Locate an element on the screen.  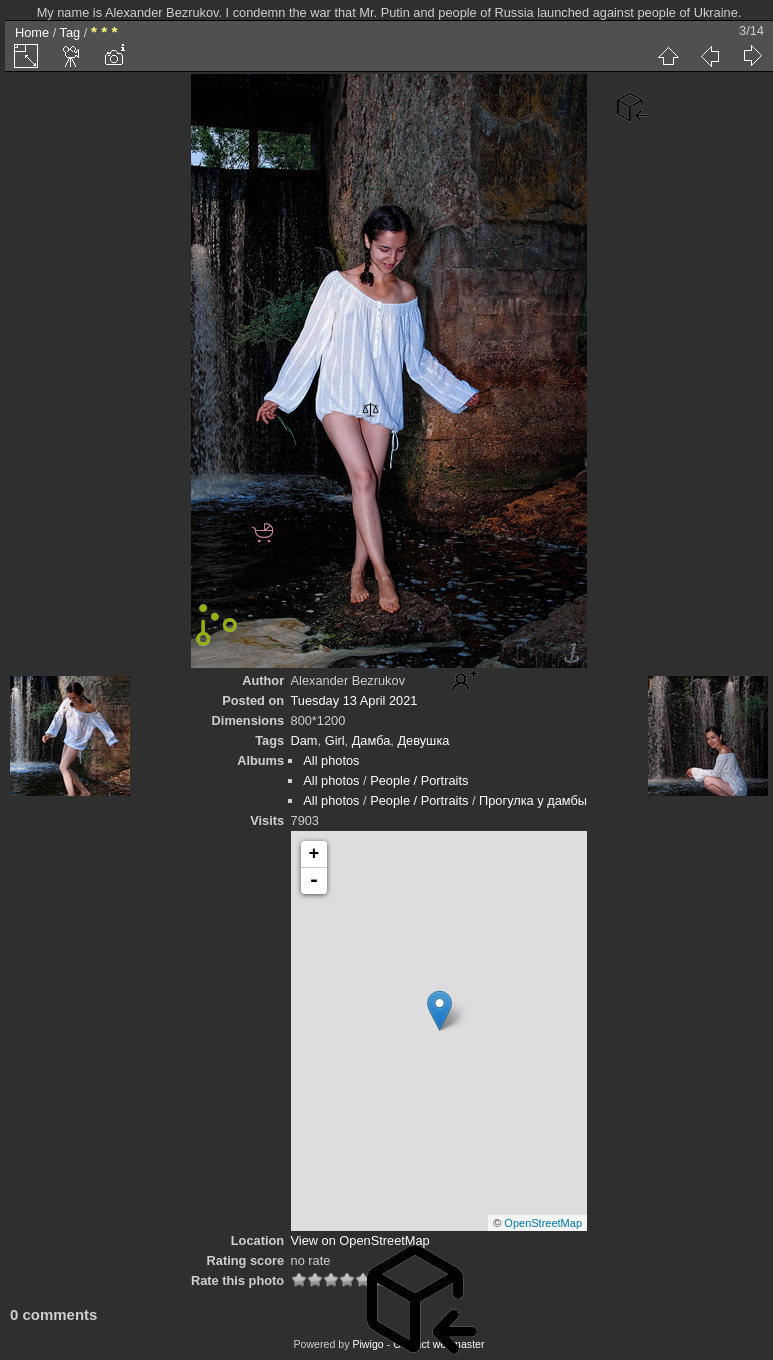
access baby or parenting-related features is located at coordinates (263, 532).